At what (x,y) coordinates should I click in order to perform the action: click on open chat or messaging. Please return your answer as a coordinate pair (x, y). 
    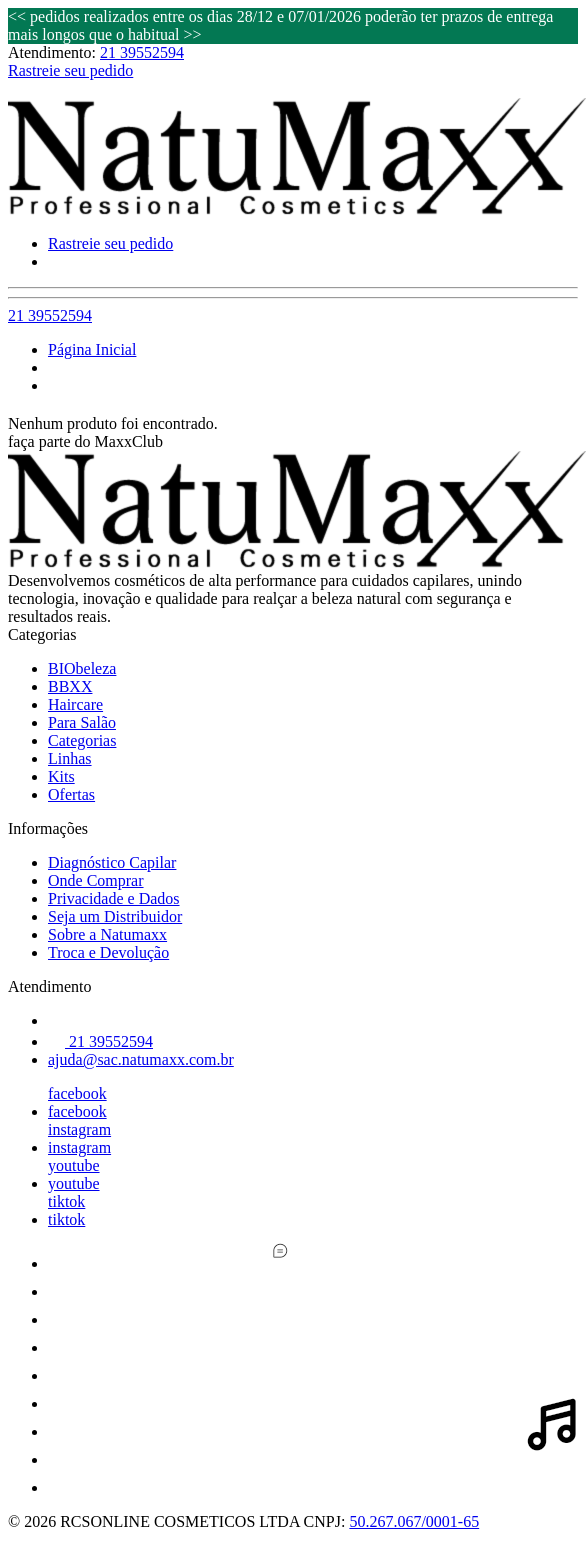
    Looking at the image, I should click on (280, 1251).